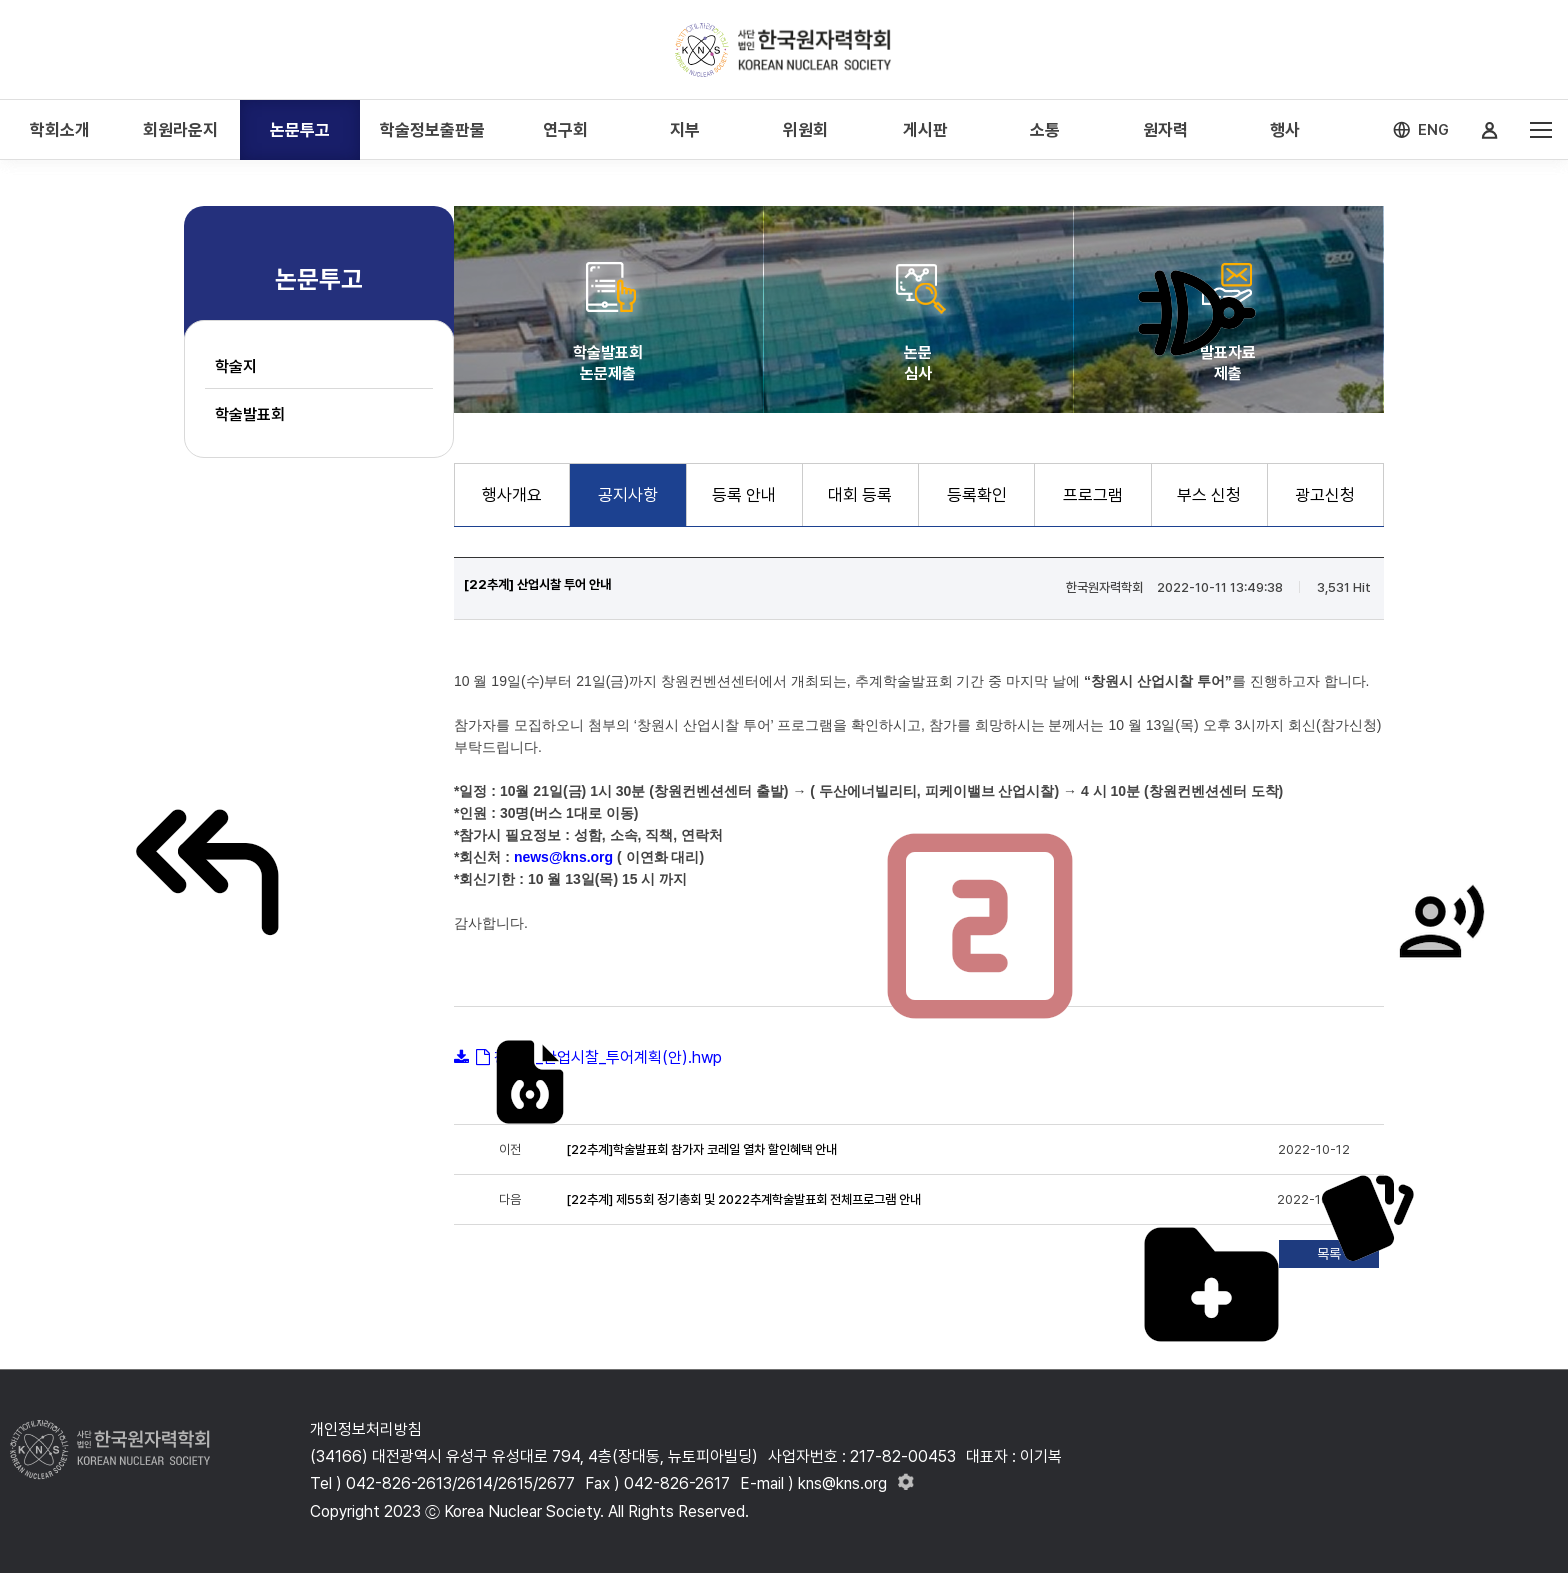 This screenshot has height=1573, width=1568. I want to click on xnor logic gate symbol for circuit design, so click(1197, 313).